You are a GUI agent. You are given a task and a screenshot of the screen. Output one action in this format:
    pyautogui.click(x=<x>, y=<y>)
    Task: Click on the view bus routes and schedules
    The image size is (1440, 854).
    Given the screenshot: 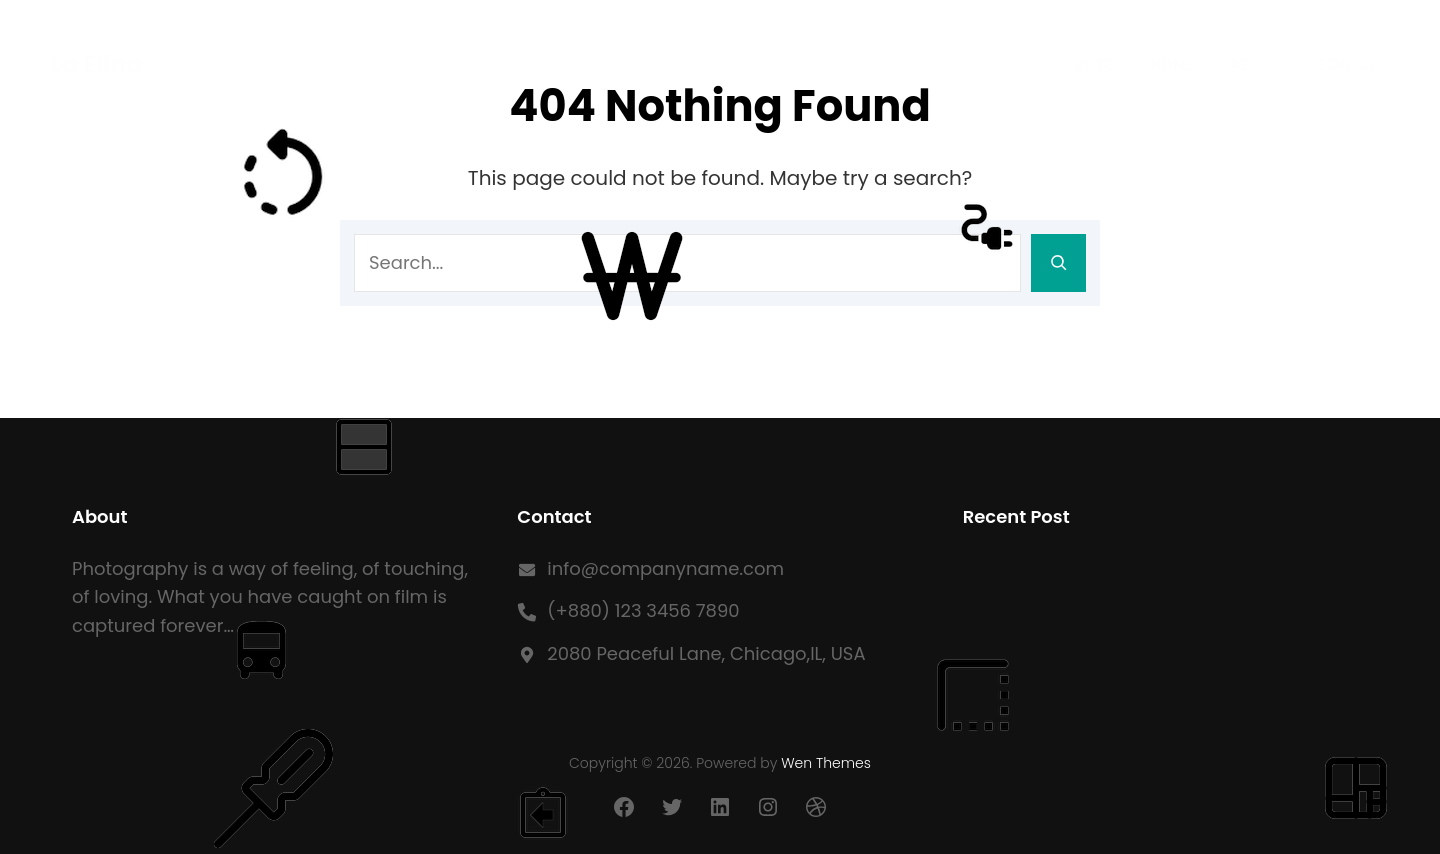 What is the action you would take?
    pyautogui.click(x=261, y=651)
    